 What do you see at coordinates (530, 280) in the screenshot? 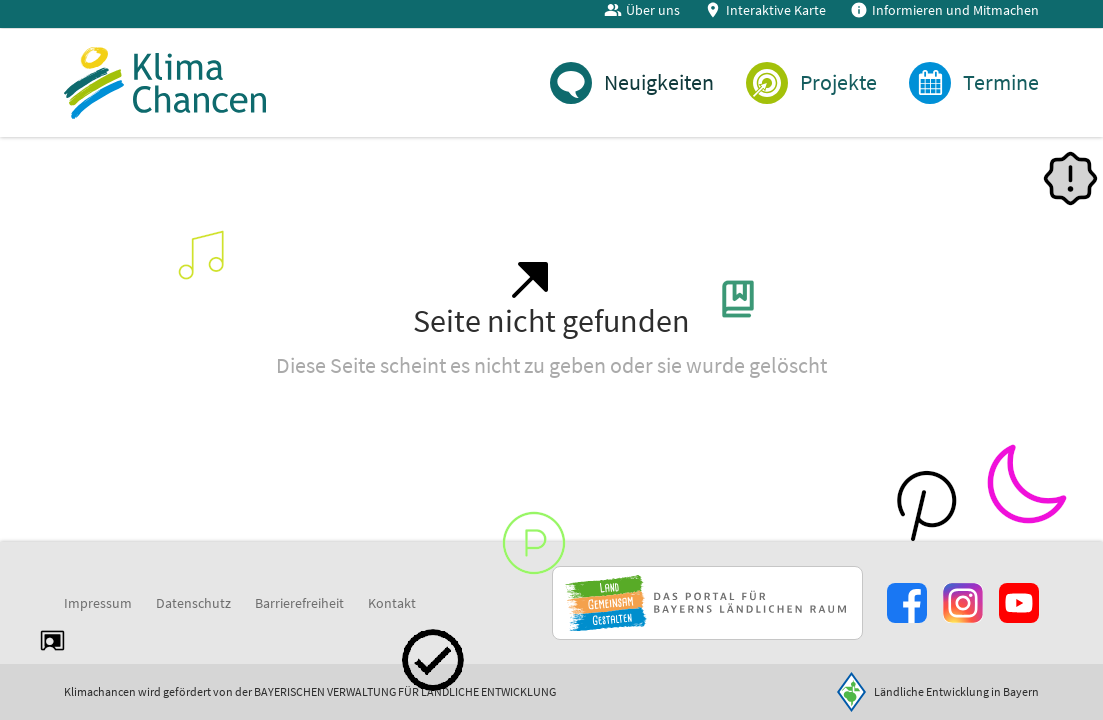
I see `open link in a new tab or window` at bounding box center [530, 280].